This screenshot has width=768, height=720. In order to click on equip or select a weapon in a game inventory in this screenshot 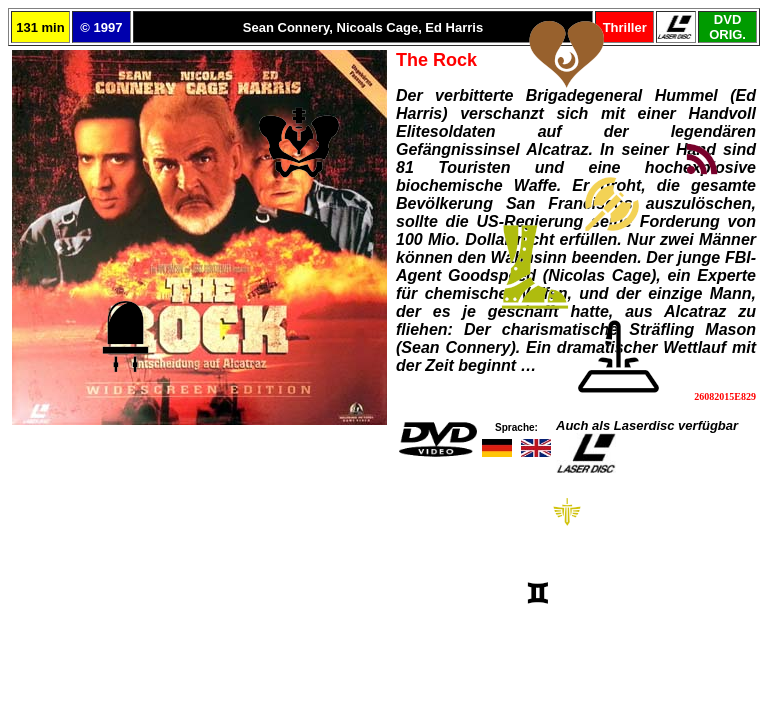, I will do `click(567, 512)`.